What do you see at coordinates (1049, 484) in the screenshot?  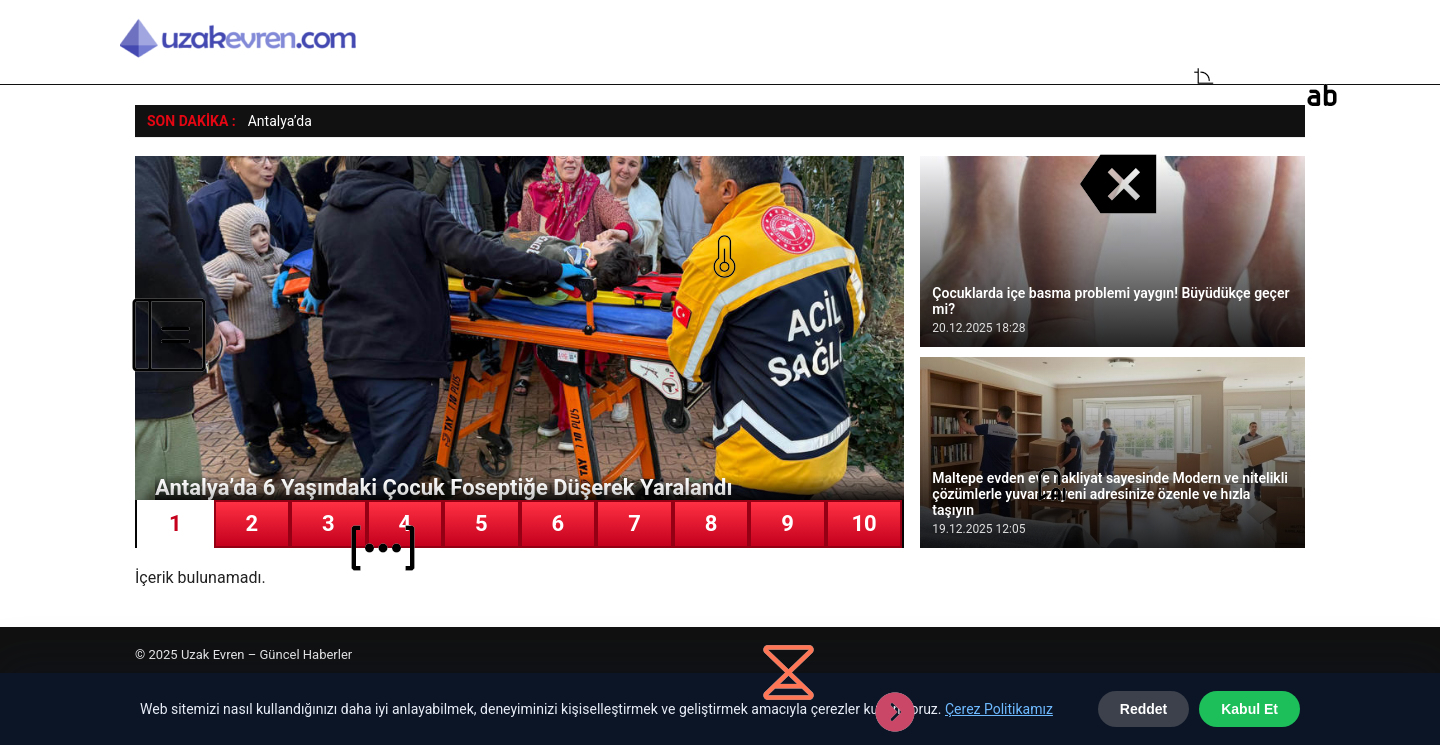 I see `access AI-powered bookmarks` at bounding box center [1049, 484].